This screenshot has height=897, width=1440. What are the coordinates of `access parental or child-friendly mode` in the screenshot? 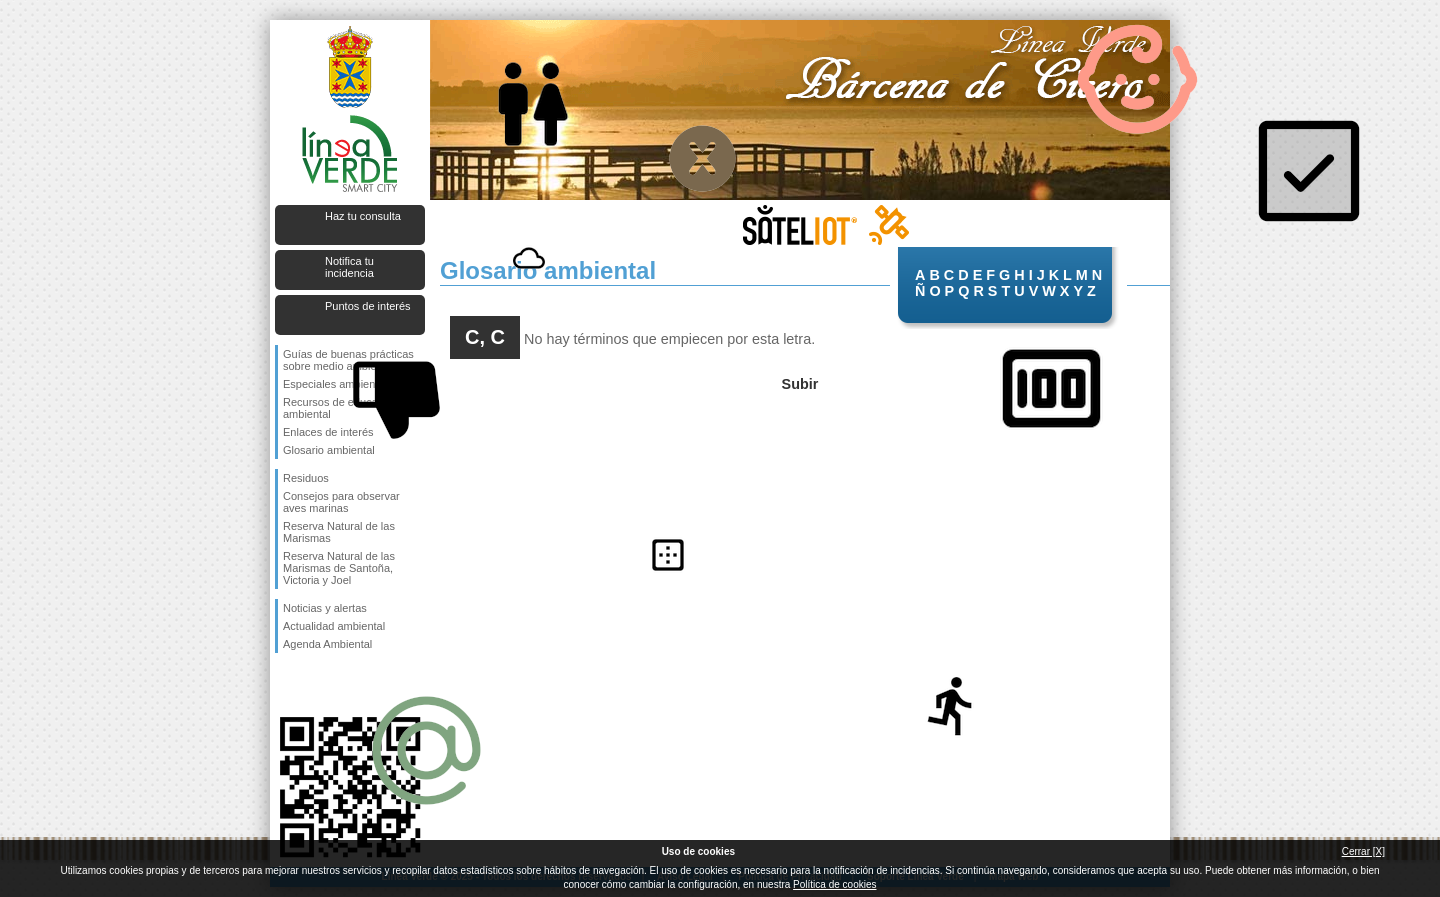 It's located at (1137, 79).